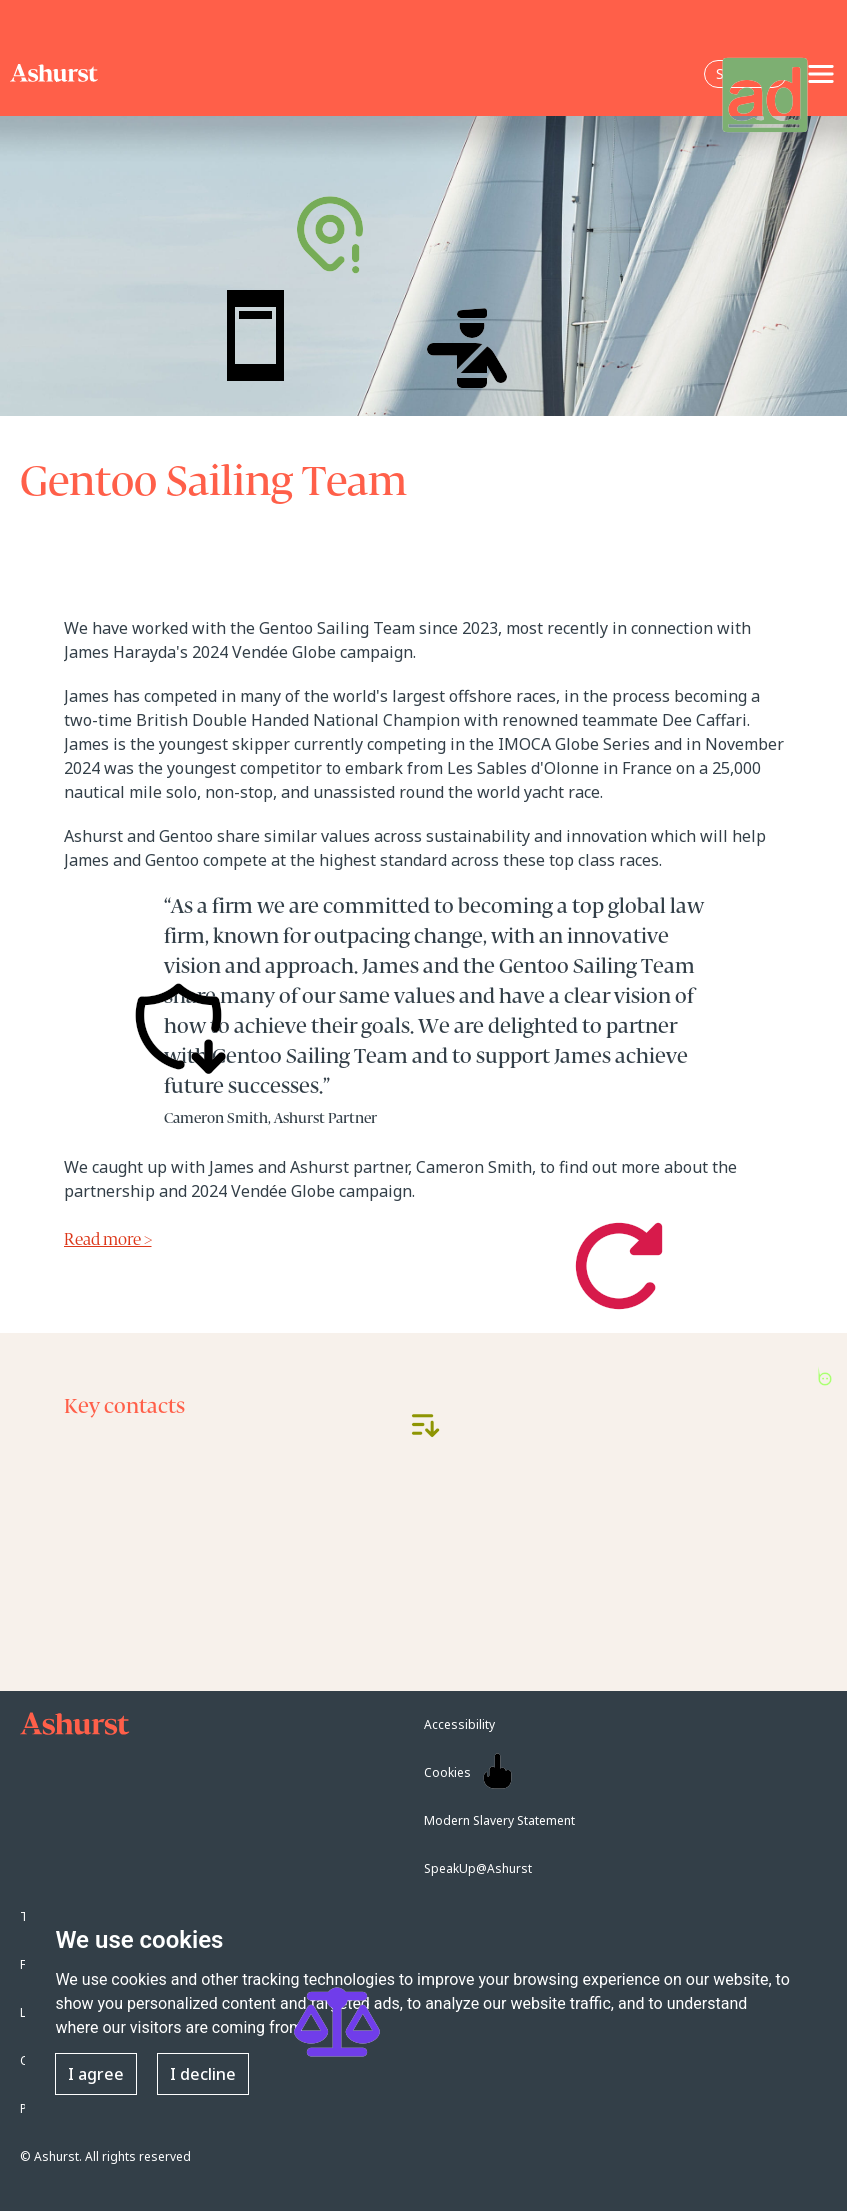  Describe the element at coordinates (337, 2022) in the screenshot. I see `access legal terms or policies` at that location.